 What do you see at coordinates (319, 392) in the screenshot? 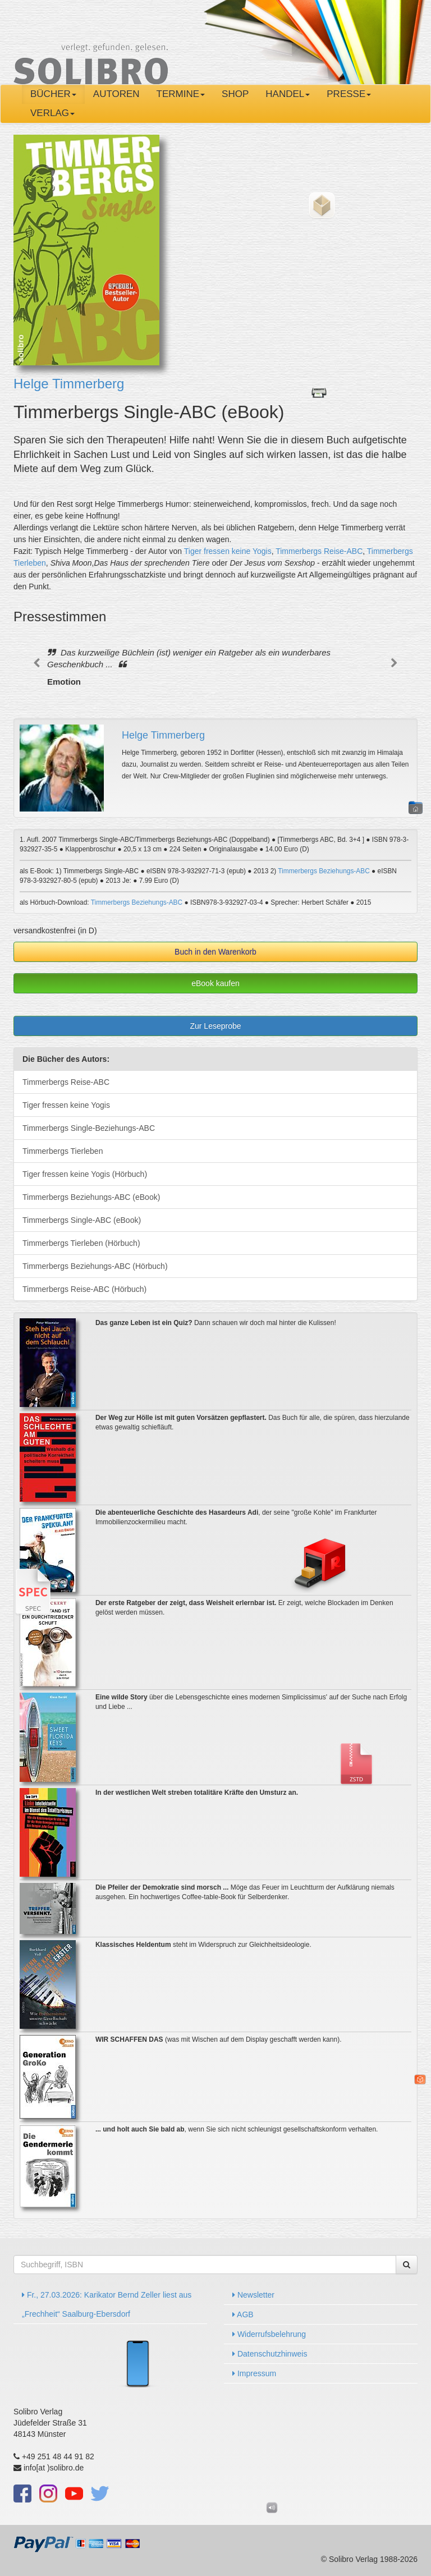
I see `print the current document` at bounding box center [319, 392].